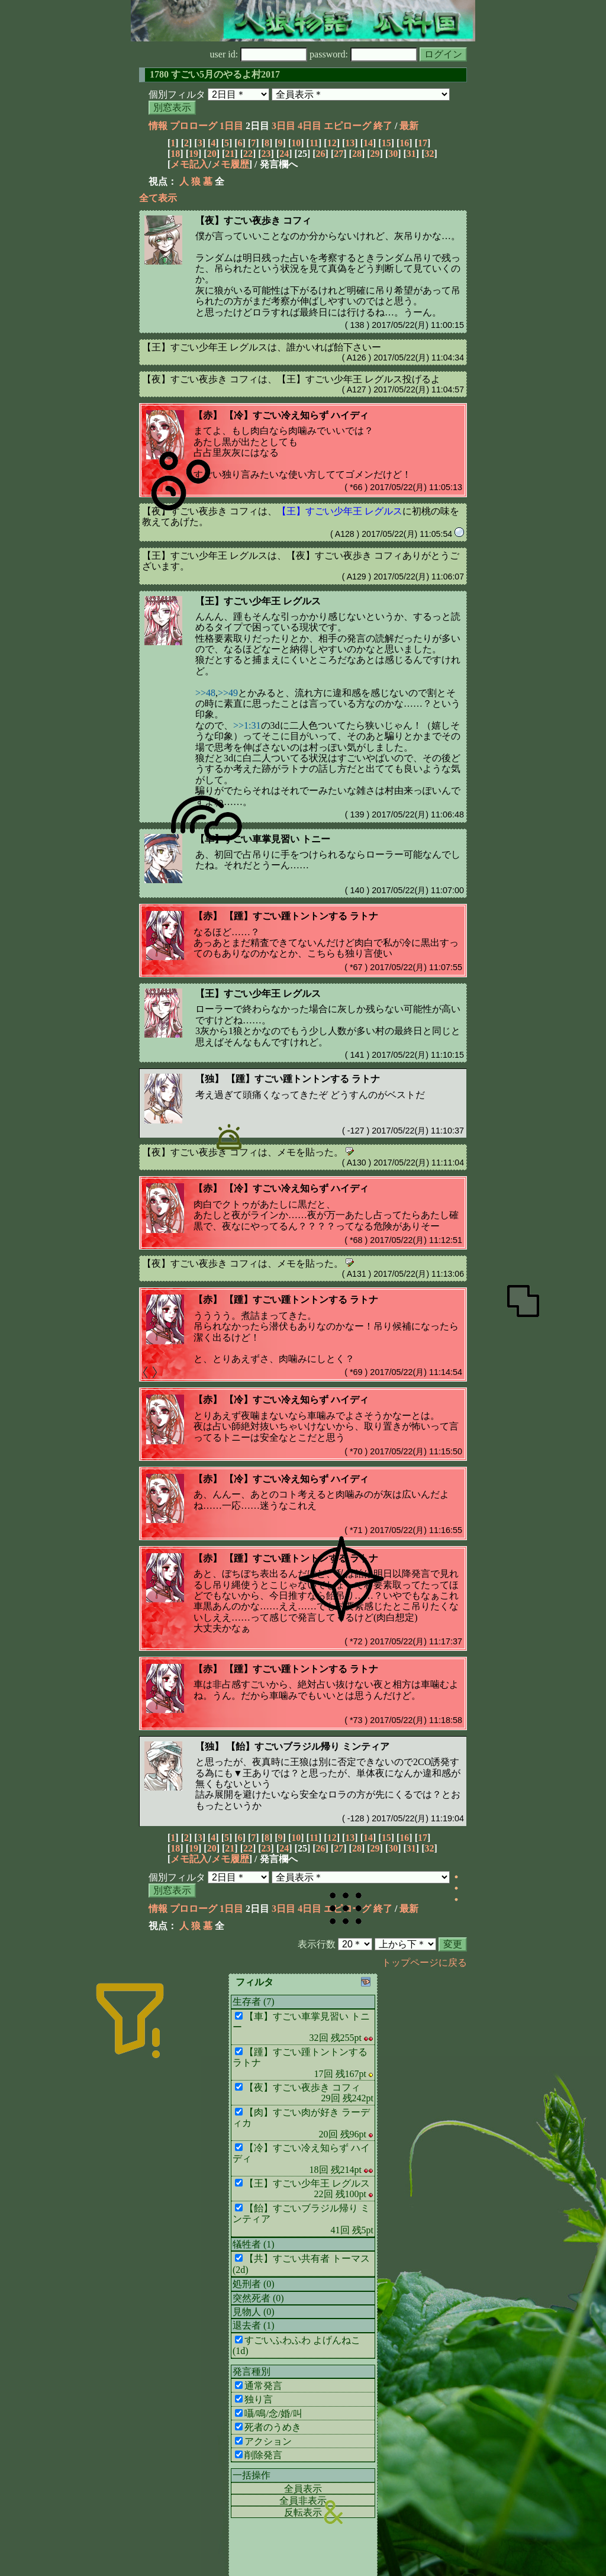 The height and width of the screenshot is (2576, 606). I want to click on open more options menu, so click(456, 1888).